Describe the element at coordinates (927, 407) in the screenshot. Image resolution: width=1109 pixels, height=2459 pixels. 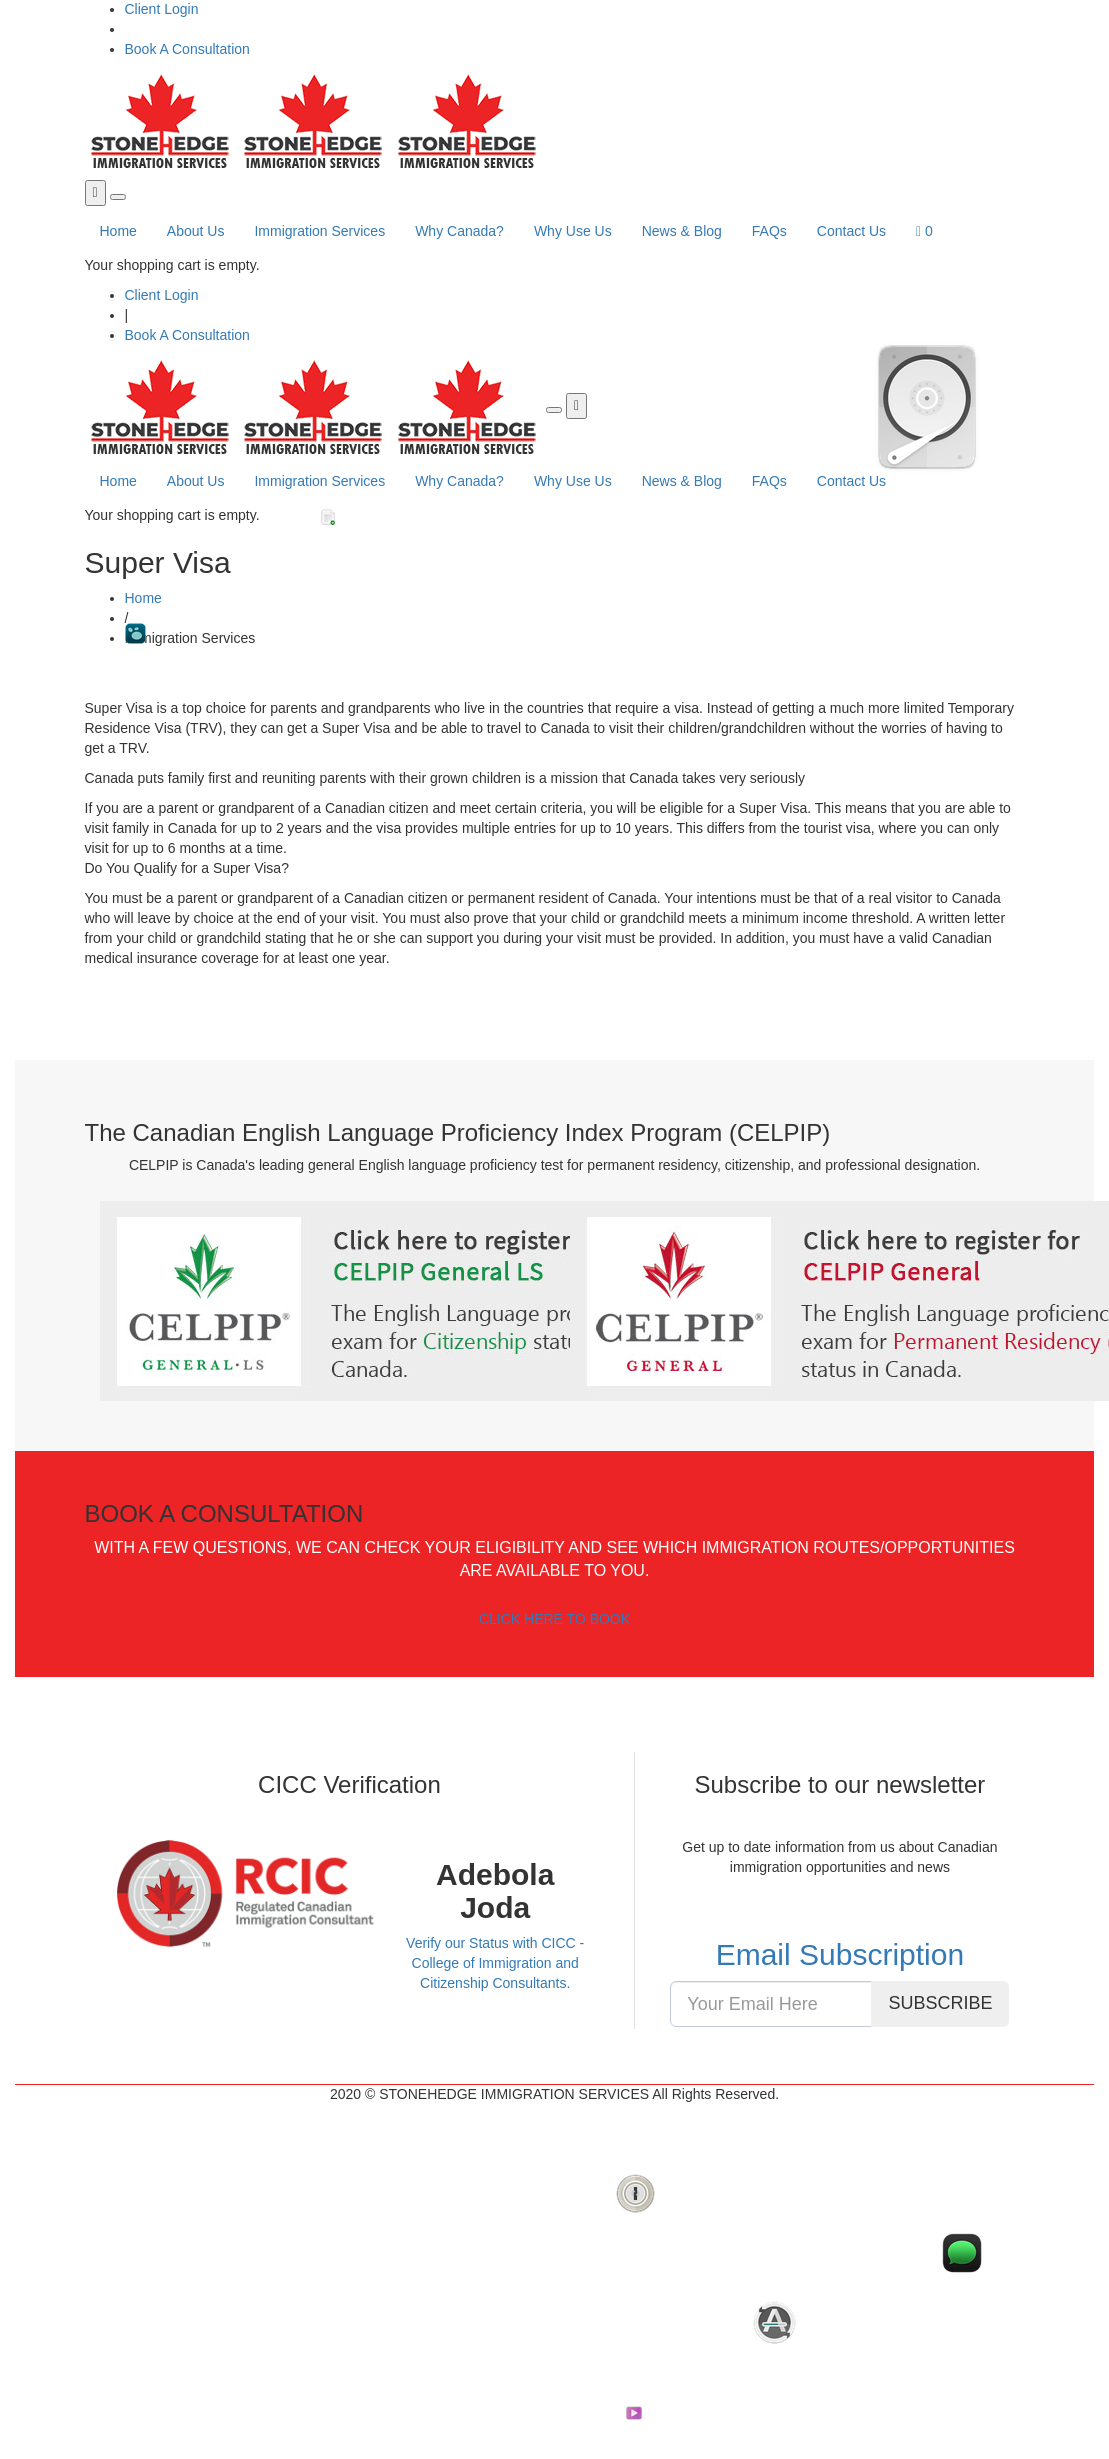
I see `open disk utility application` at that location.